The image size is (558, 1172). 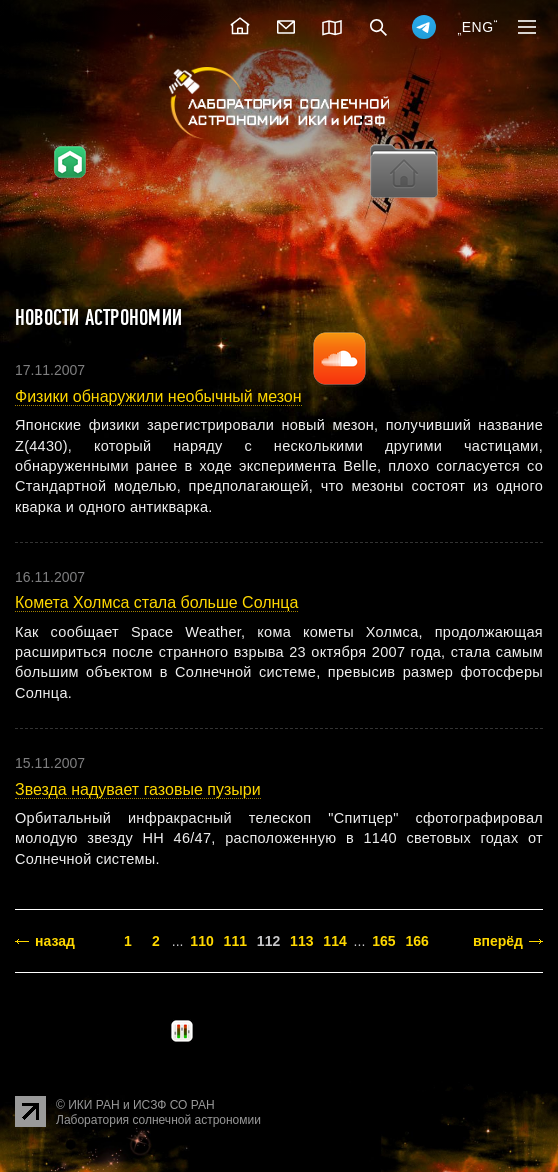 I want to click on open mudita24 audio mixer application, so click(x=182, y=1031).